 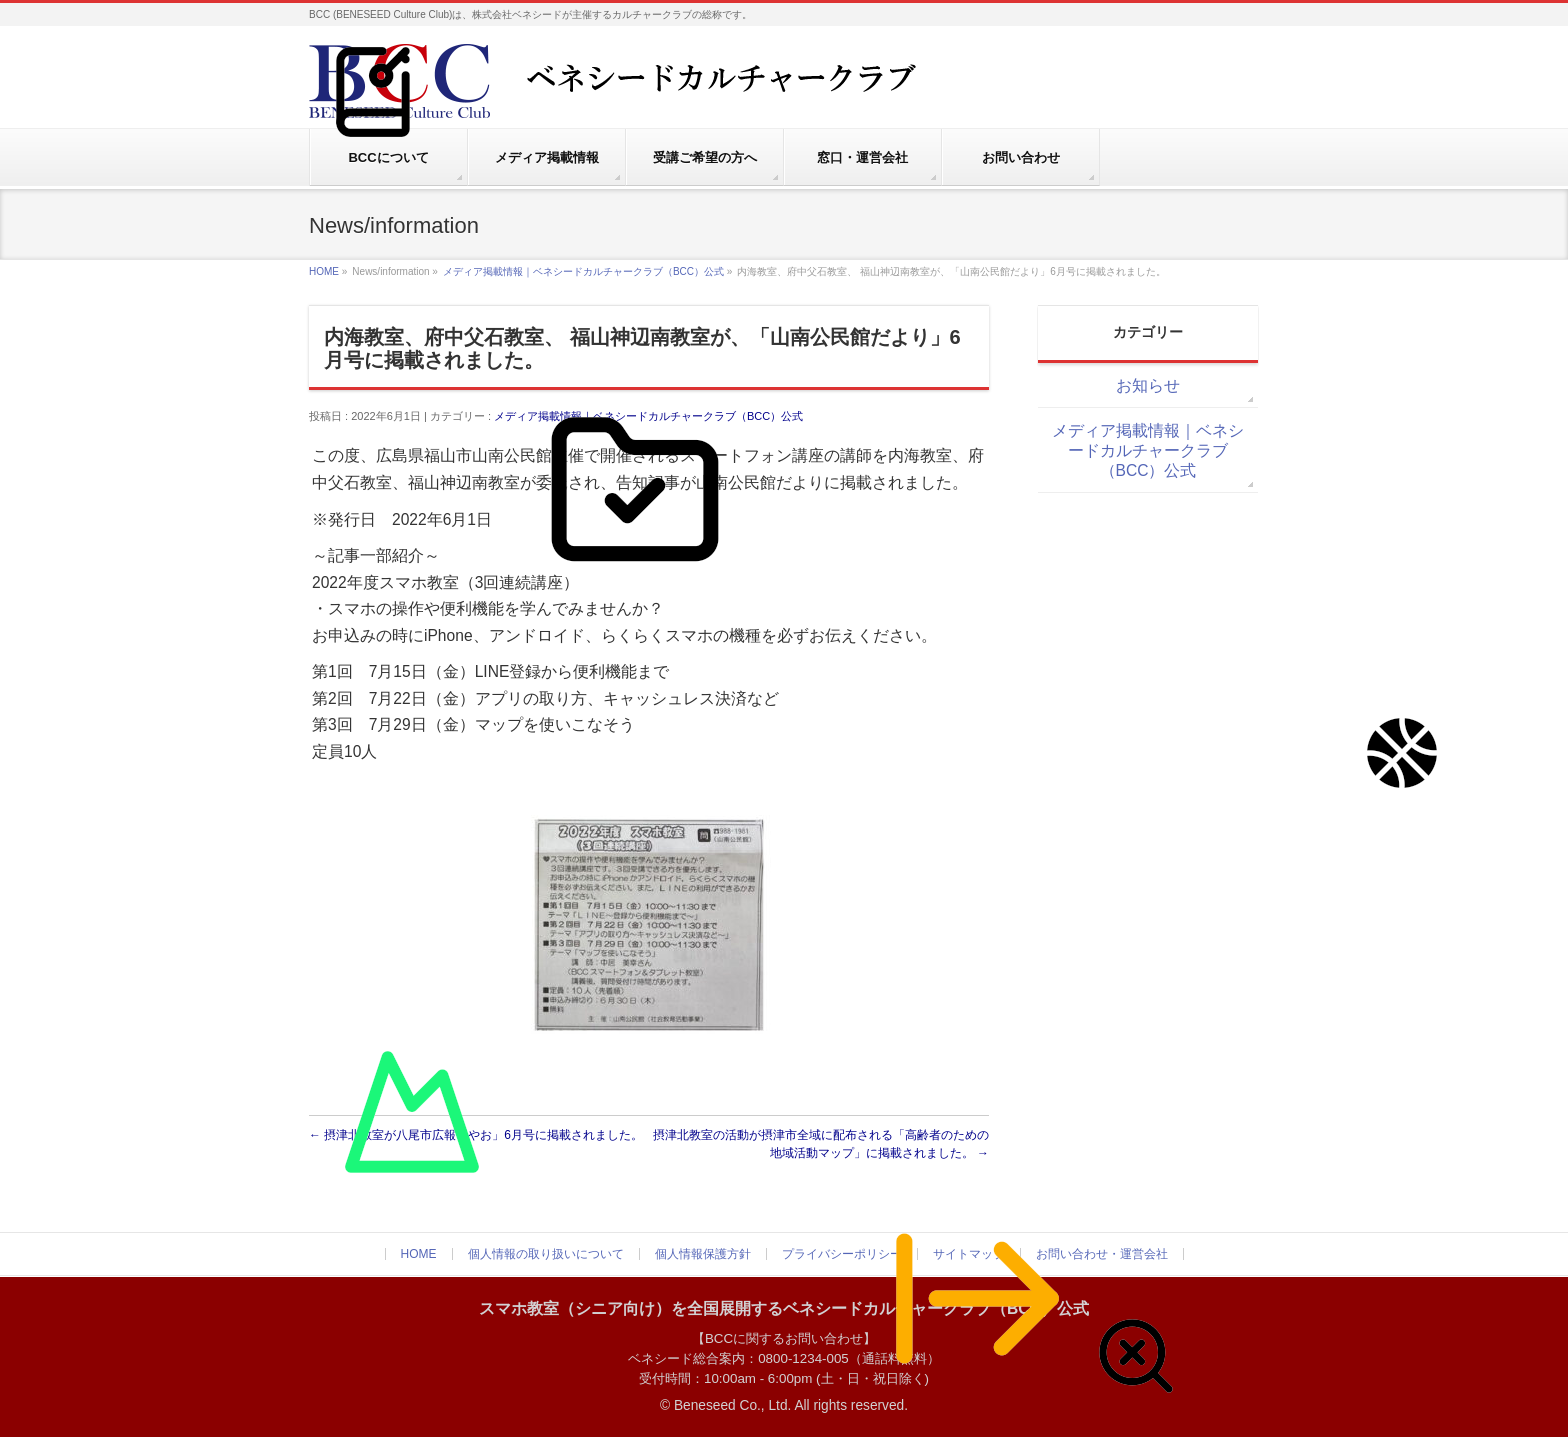 I want to click on sign out or log out of account, so click(x=977, y=1298).